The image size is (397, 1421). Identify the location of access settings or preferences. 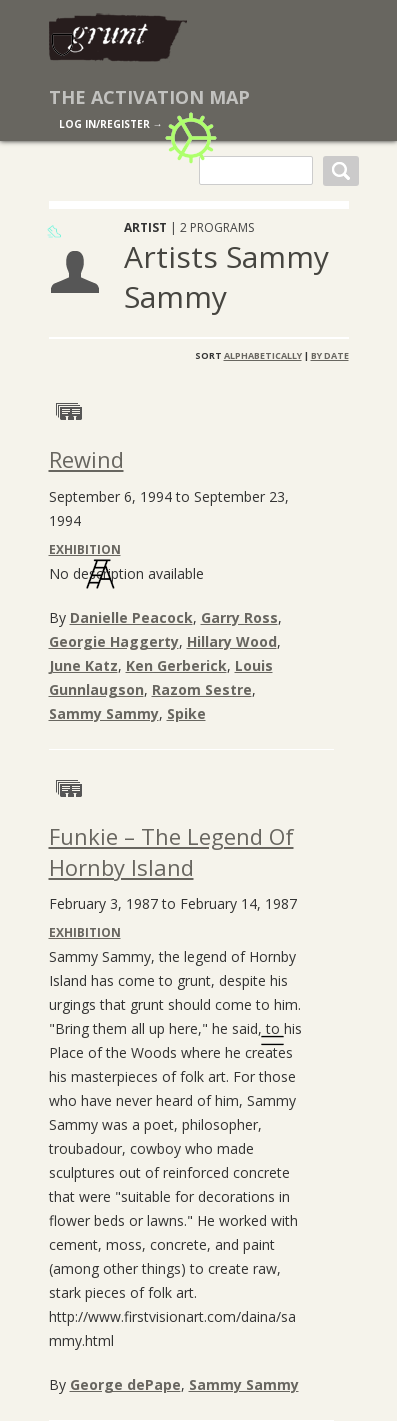
(191, 138).